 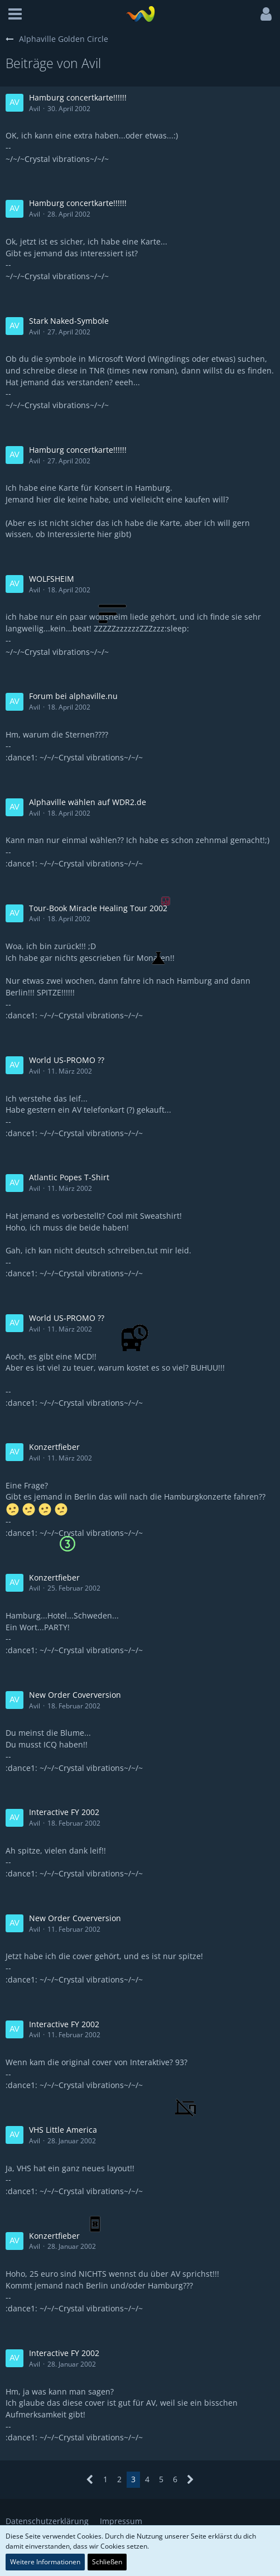 I want to click on device linking is disabled or unavailable, so click(x=185, y=2108).